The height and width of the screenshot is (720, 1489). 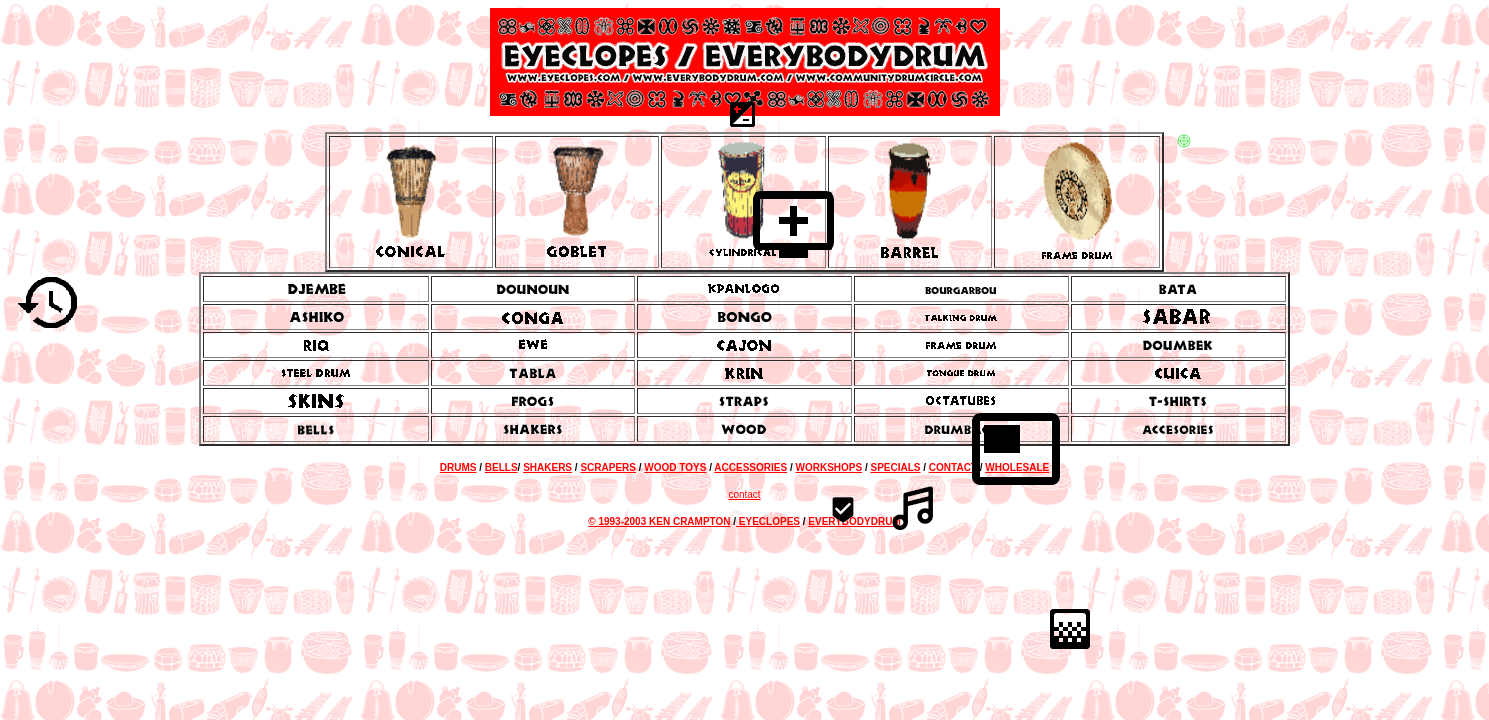 I want to click on view featured or highlighted video content, so click(x=1016, y=449).